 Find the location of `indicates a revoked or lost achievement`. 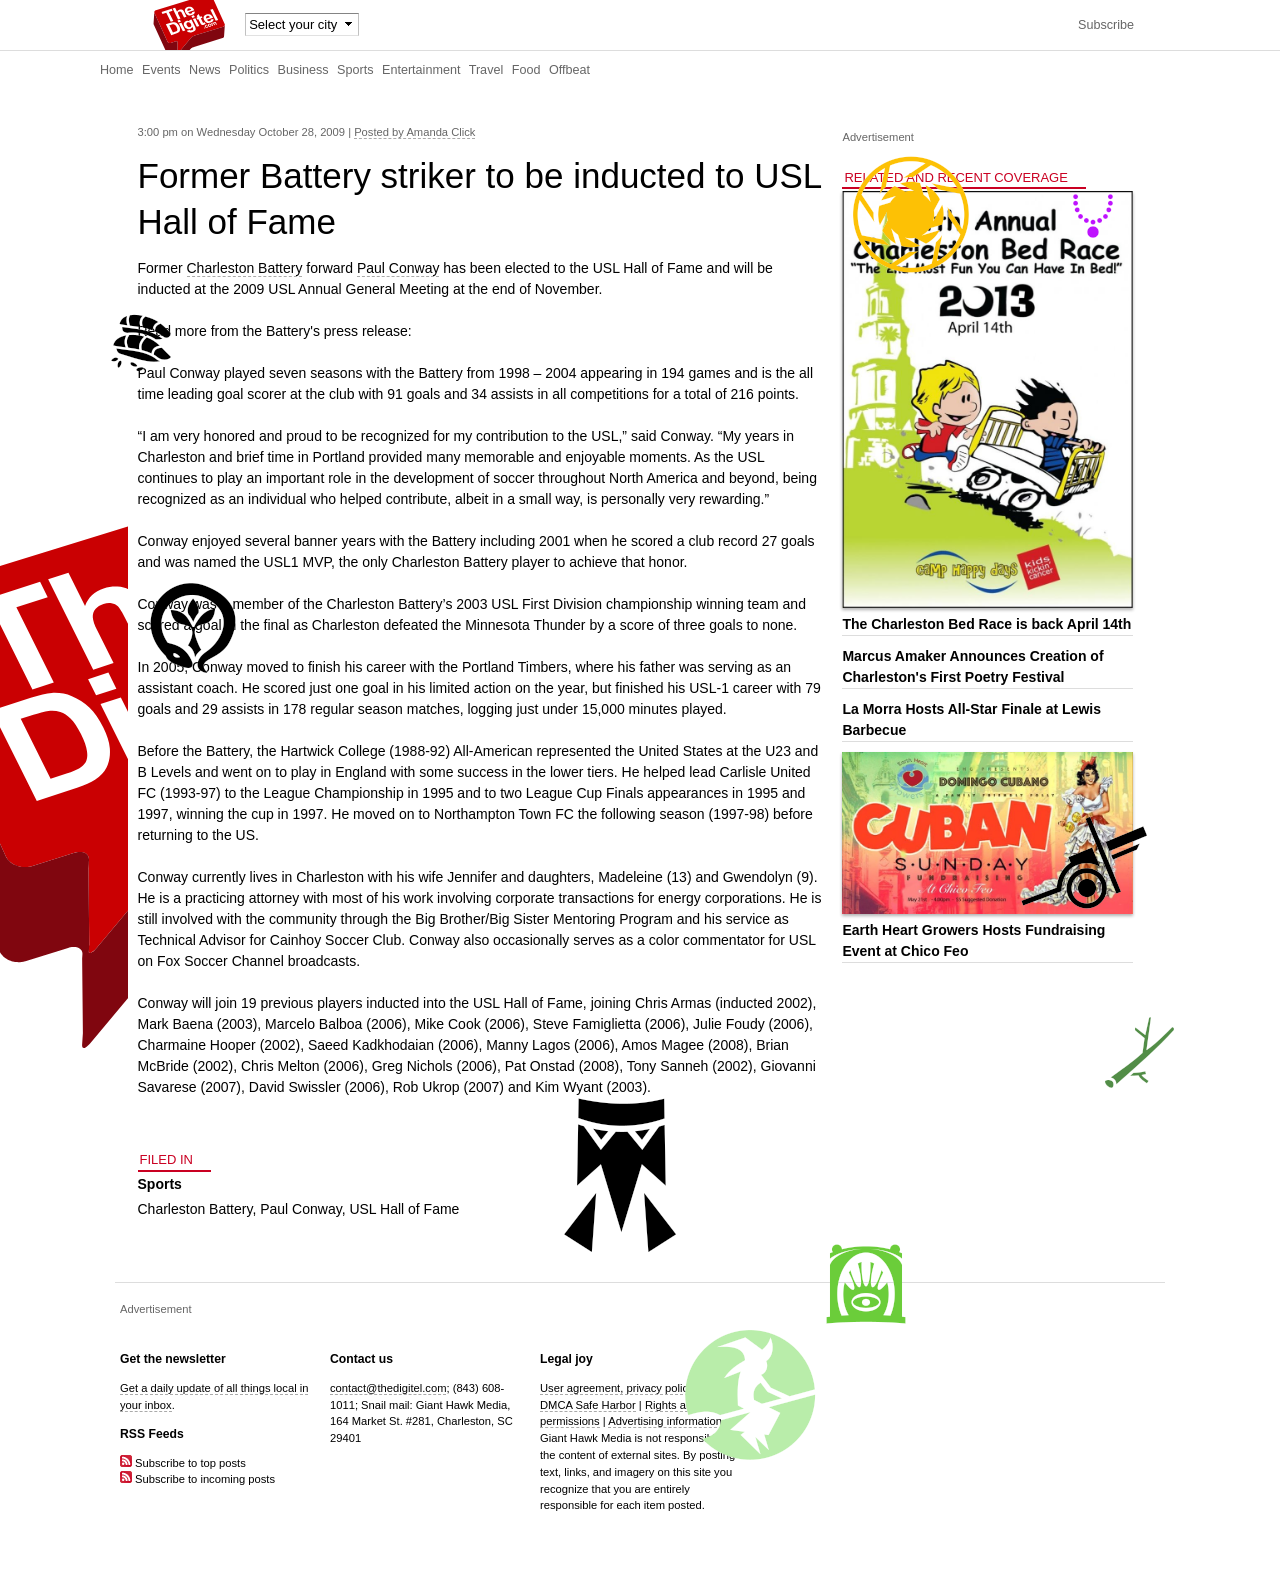

indicates a revoked or lost achievement is located at coordinates (620, 1174).